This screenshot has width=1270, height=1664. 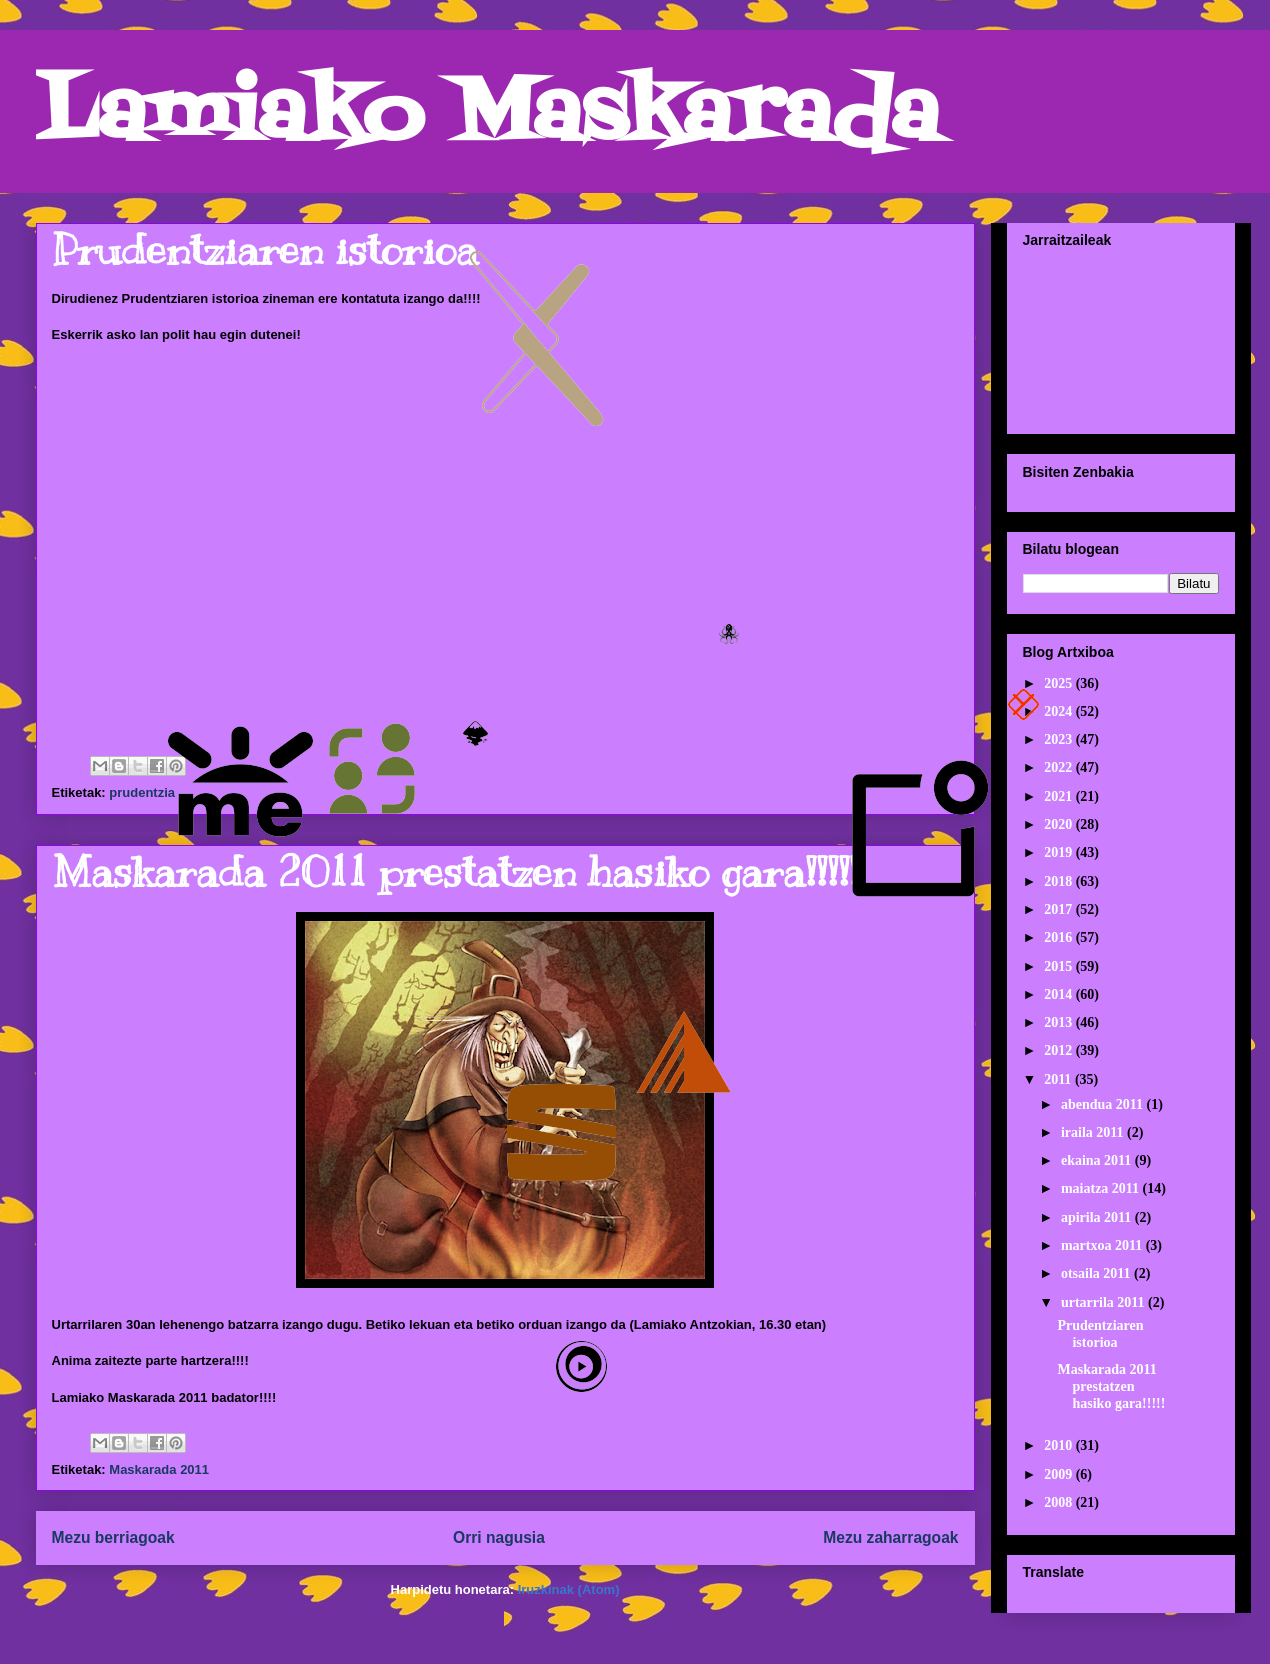 I want to click on visit arxiv preprint repository, so click(x=536, y=338).